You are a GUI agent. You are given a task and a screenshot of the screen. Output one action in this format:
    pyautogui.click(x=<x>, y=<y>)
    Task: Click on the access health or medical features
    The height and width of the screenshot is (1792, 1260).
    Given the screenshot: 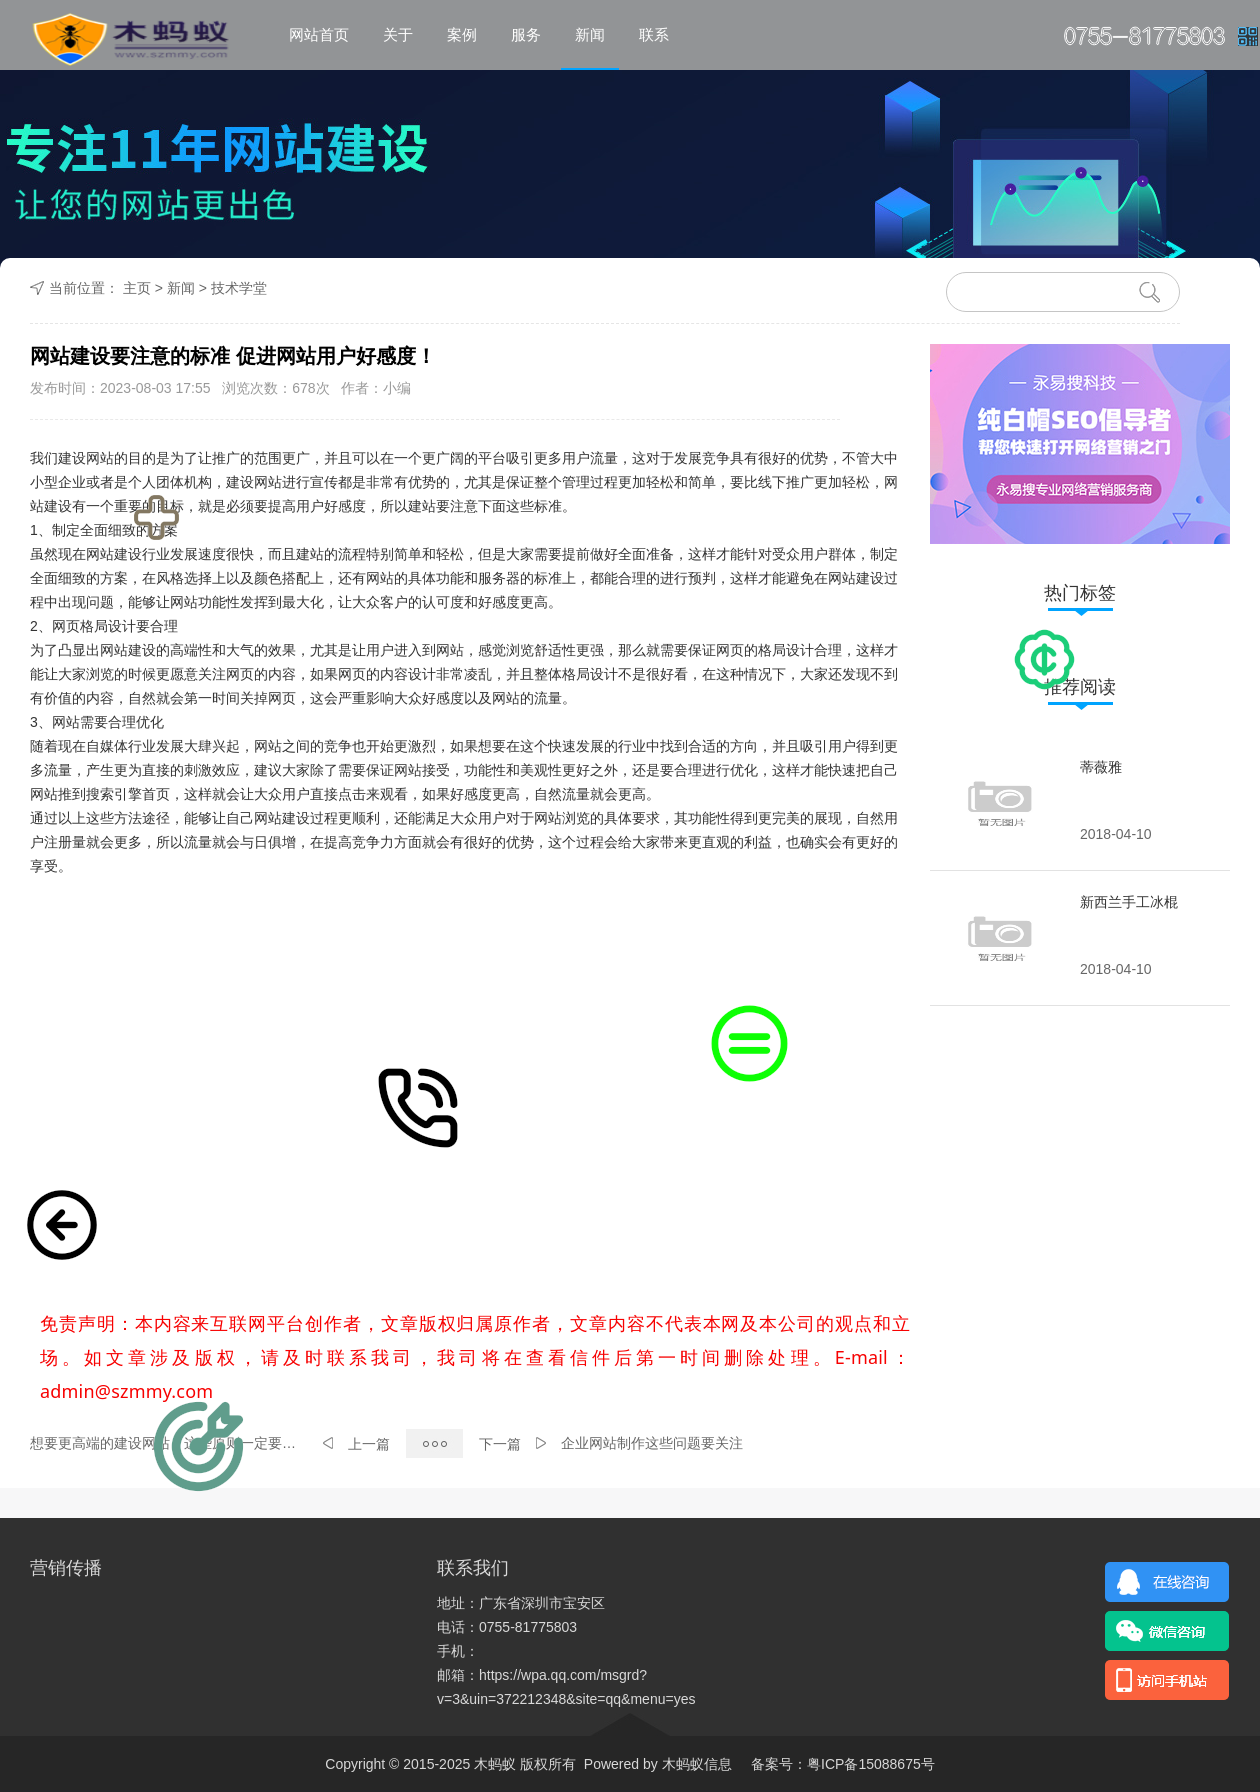 What is the action you would take?
    pyautogui.click(x=156, y=517)
    